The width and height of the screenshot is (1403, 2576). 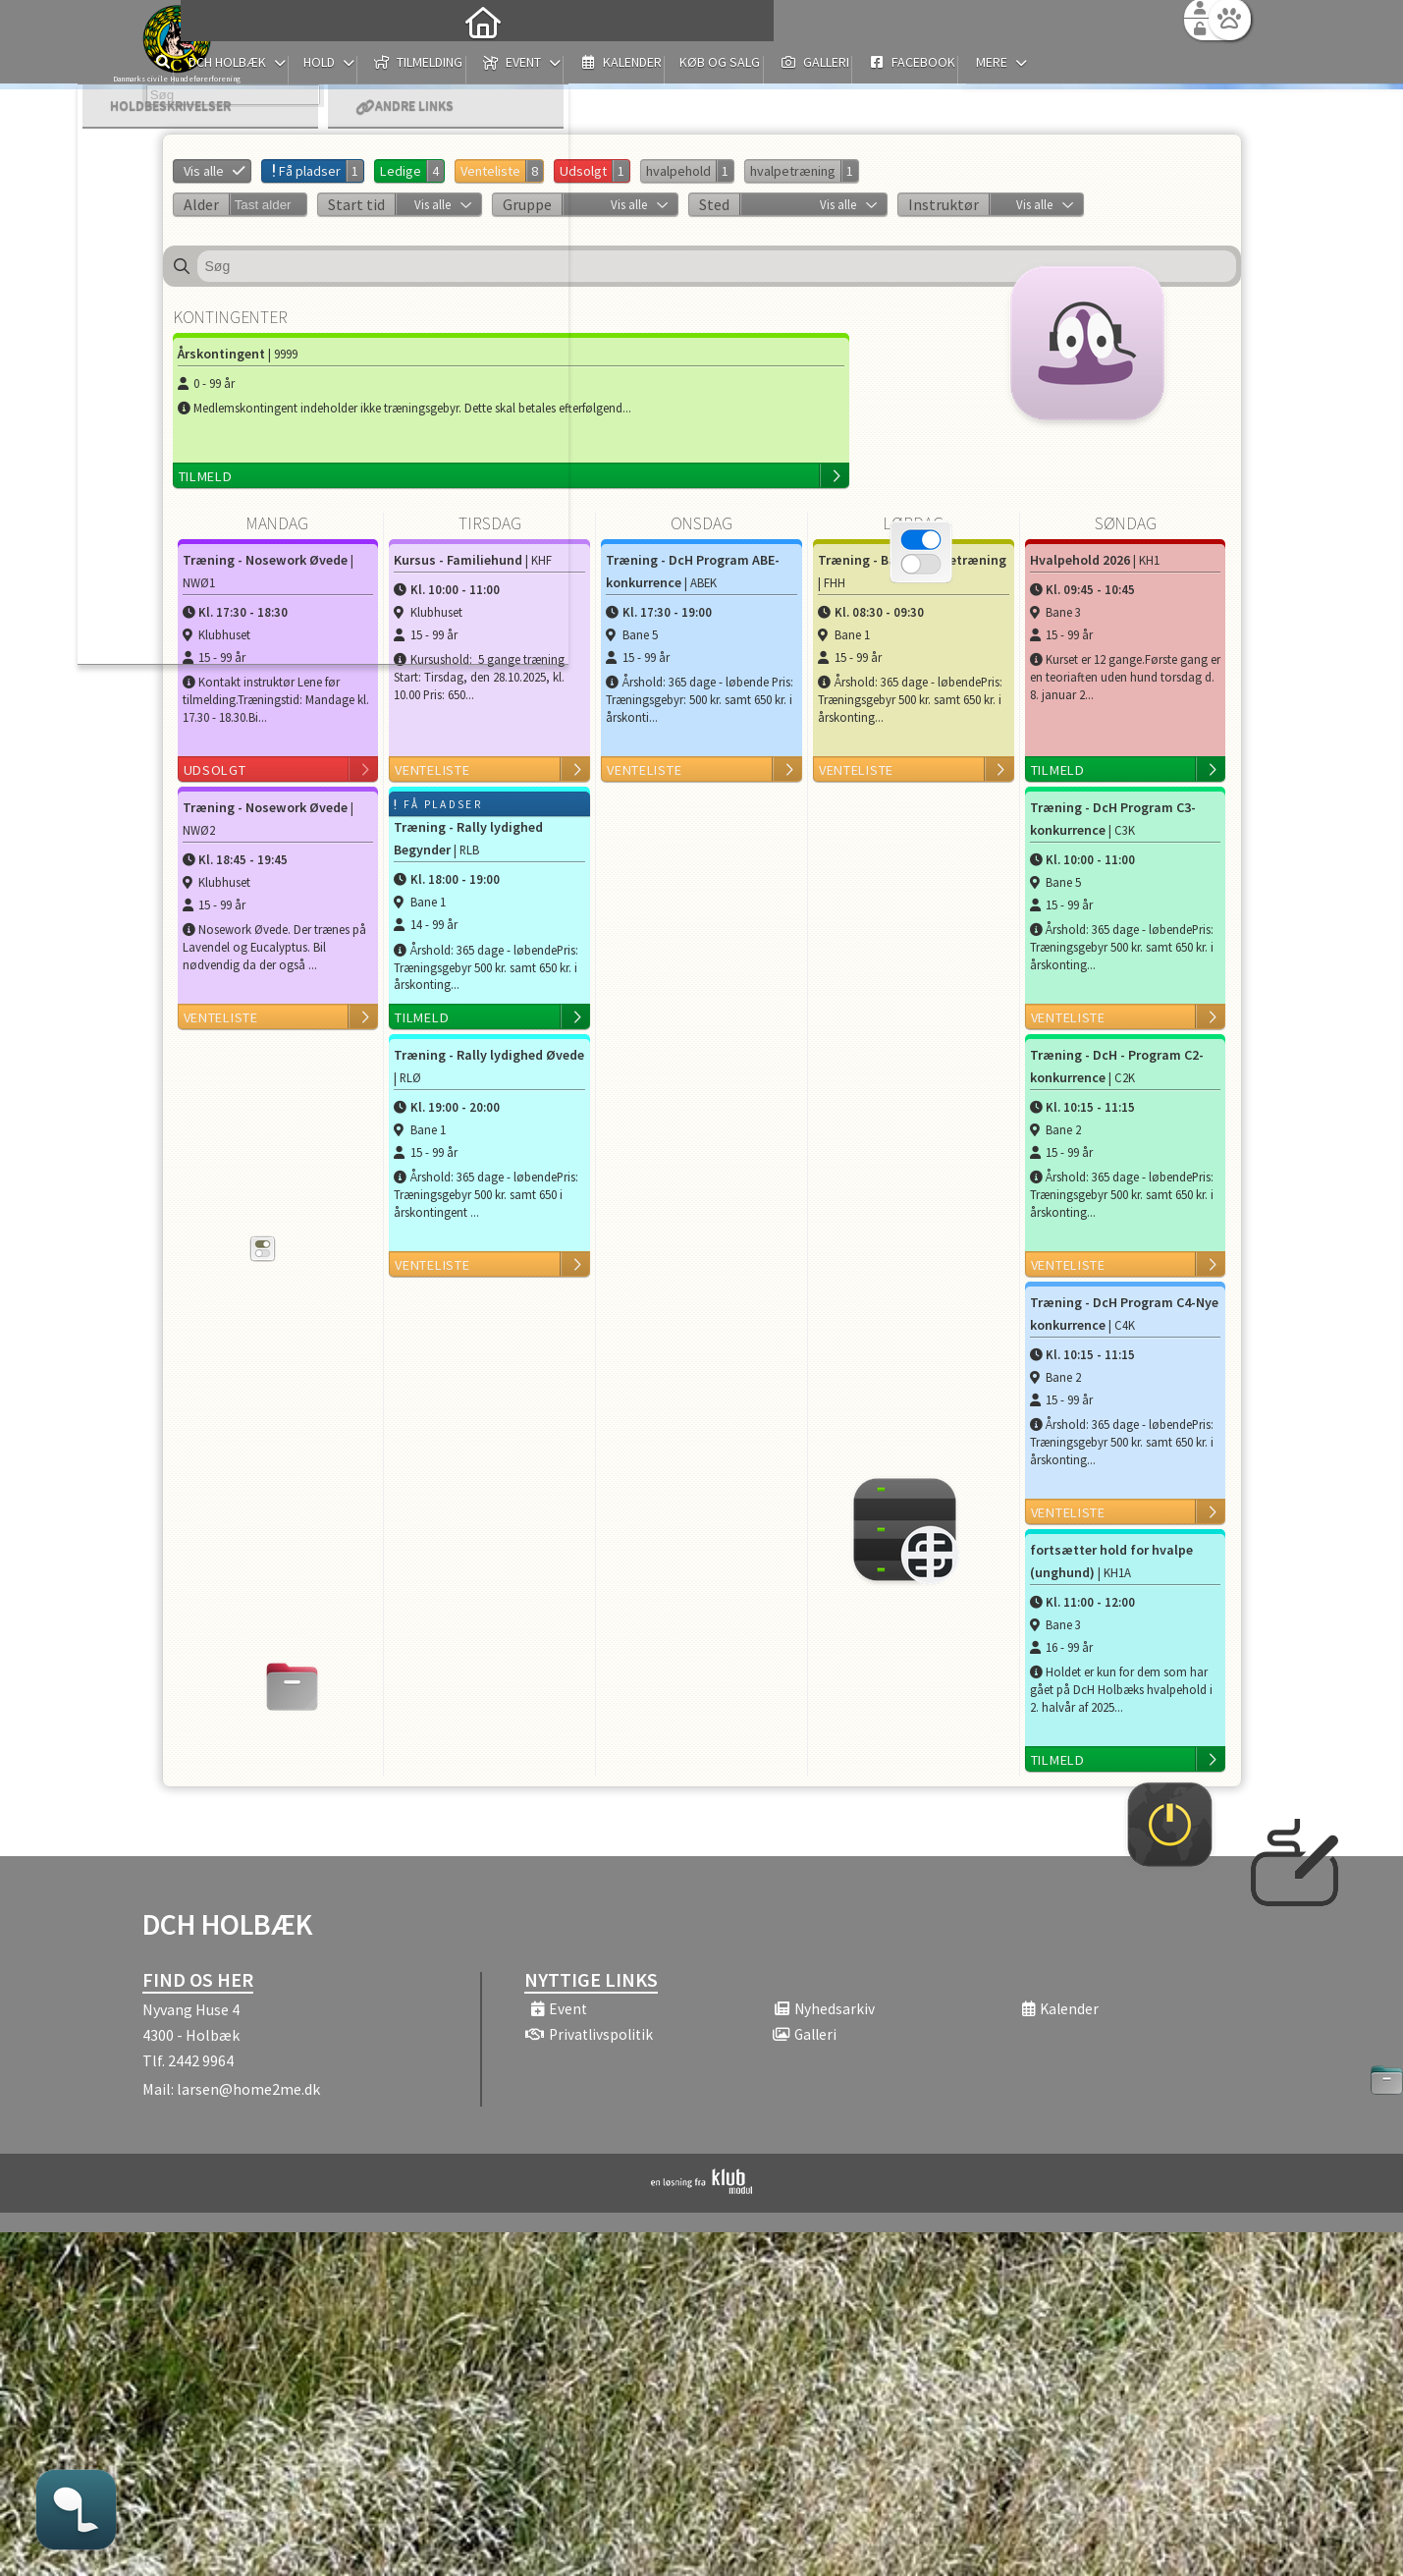 I want to click on open quod libet music player, so click(x=76, y=2509).